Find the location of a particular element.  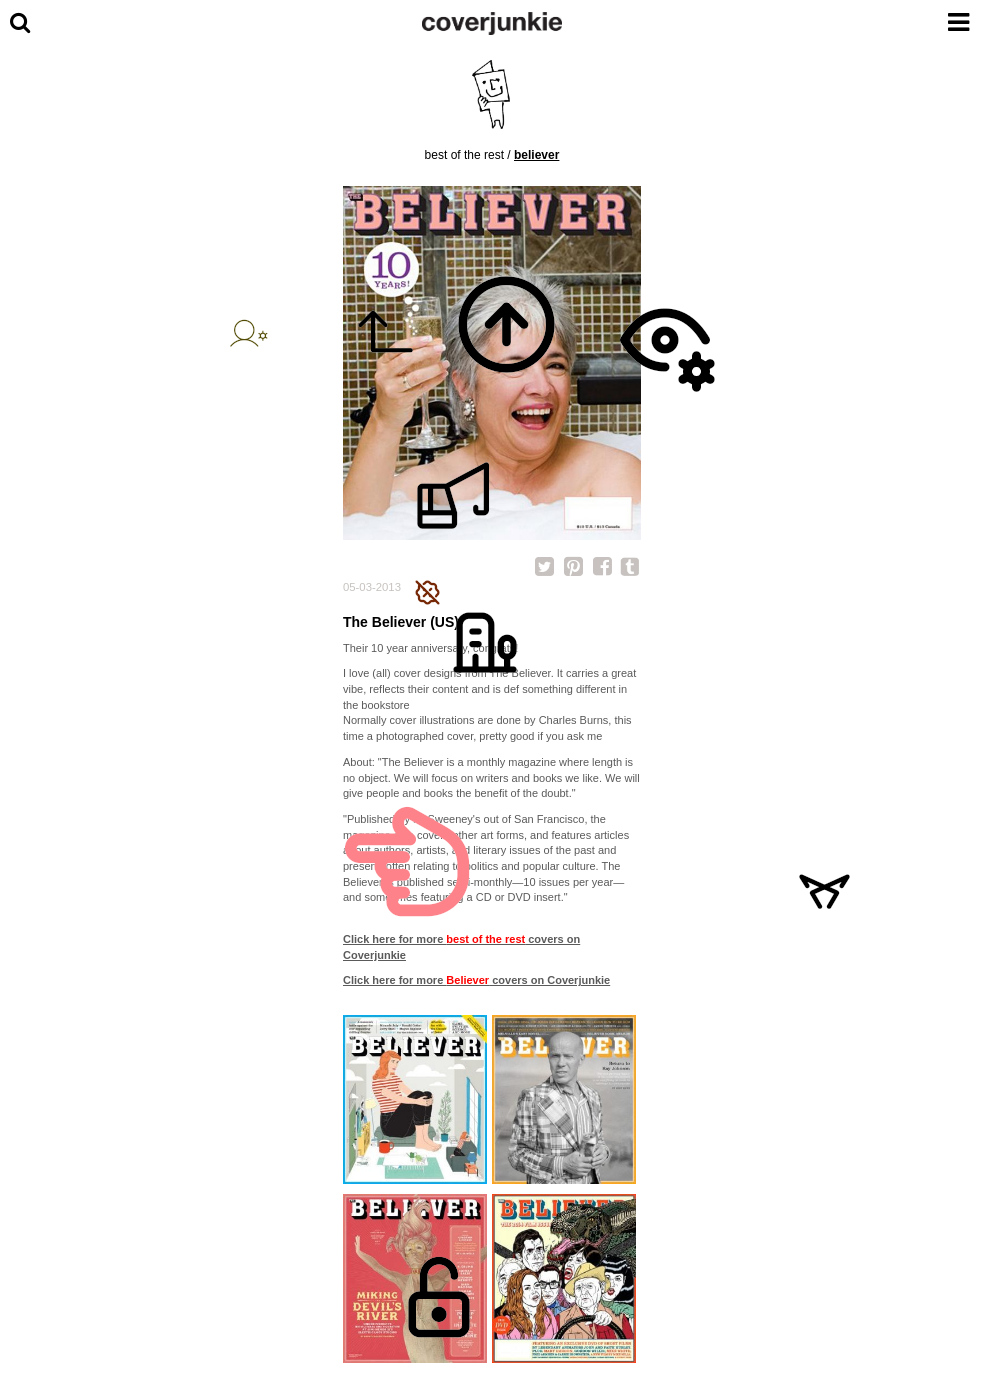

construction or building in progress is located at coordinates (454, 499).